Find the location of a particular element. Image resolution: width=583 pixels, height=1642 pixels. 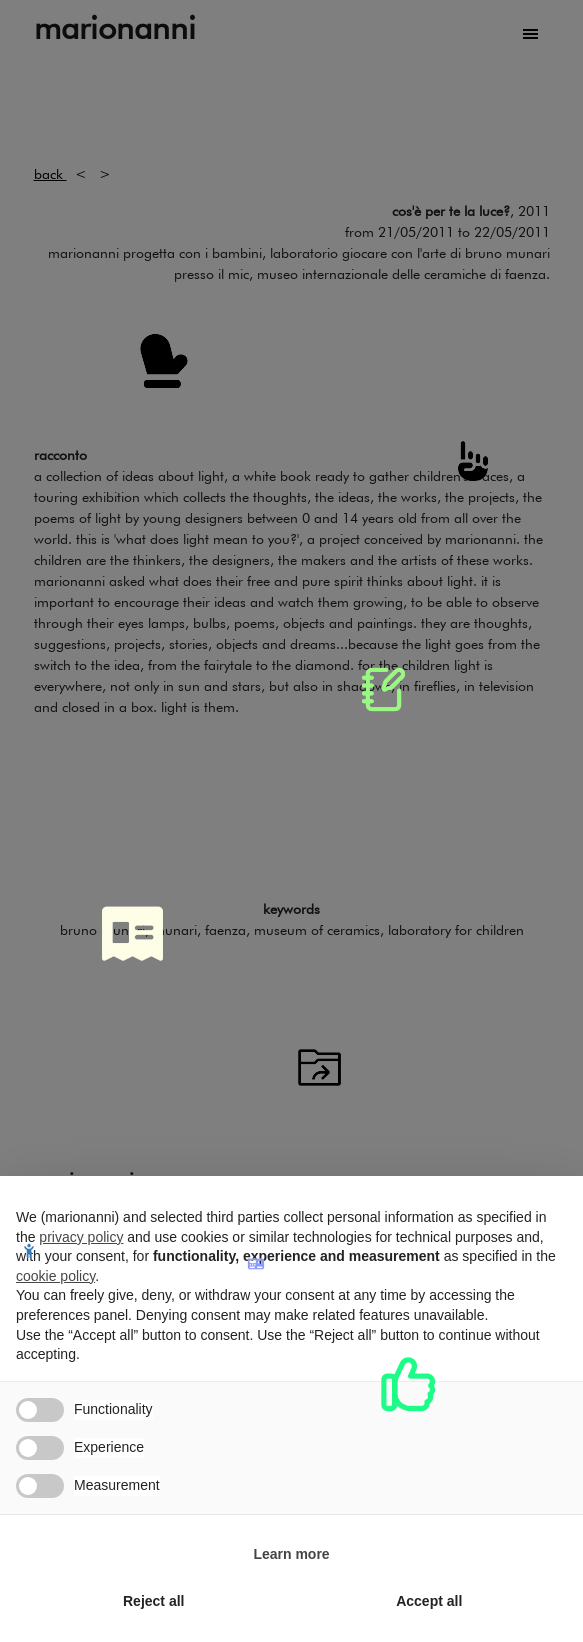

view digital tachograph or driving recorder data is located at coordinates (256, 1264).